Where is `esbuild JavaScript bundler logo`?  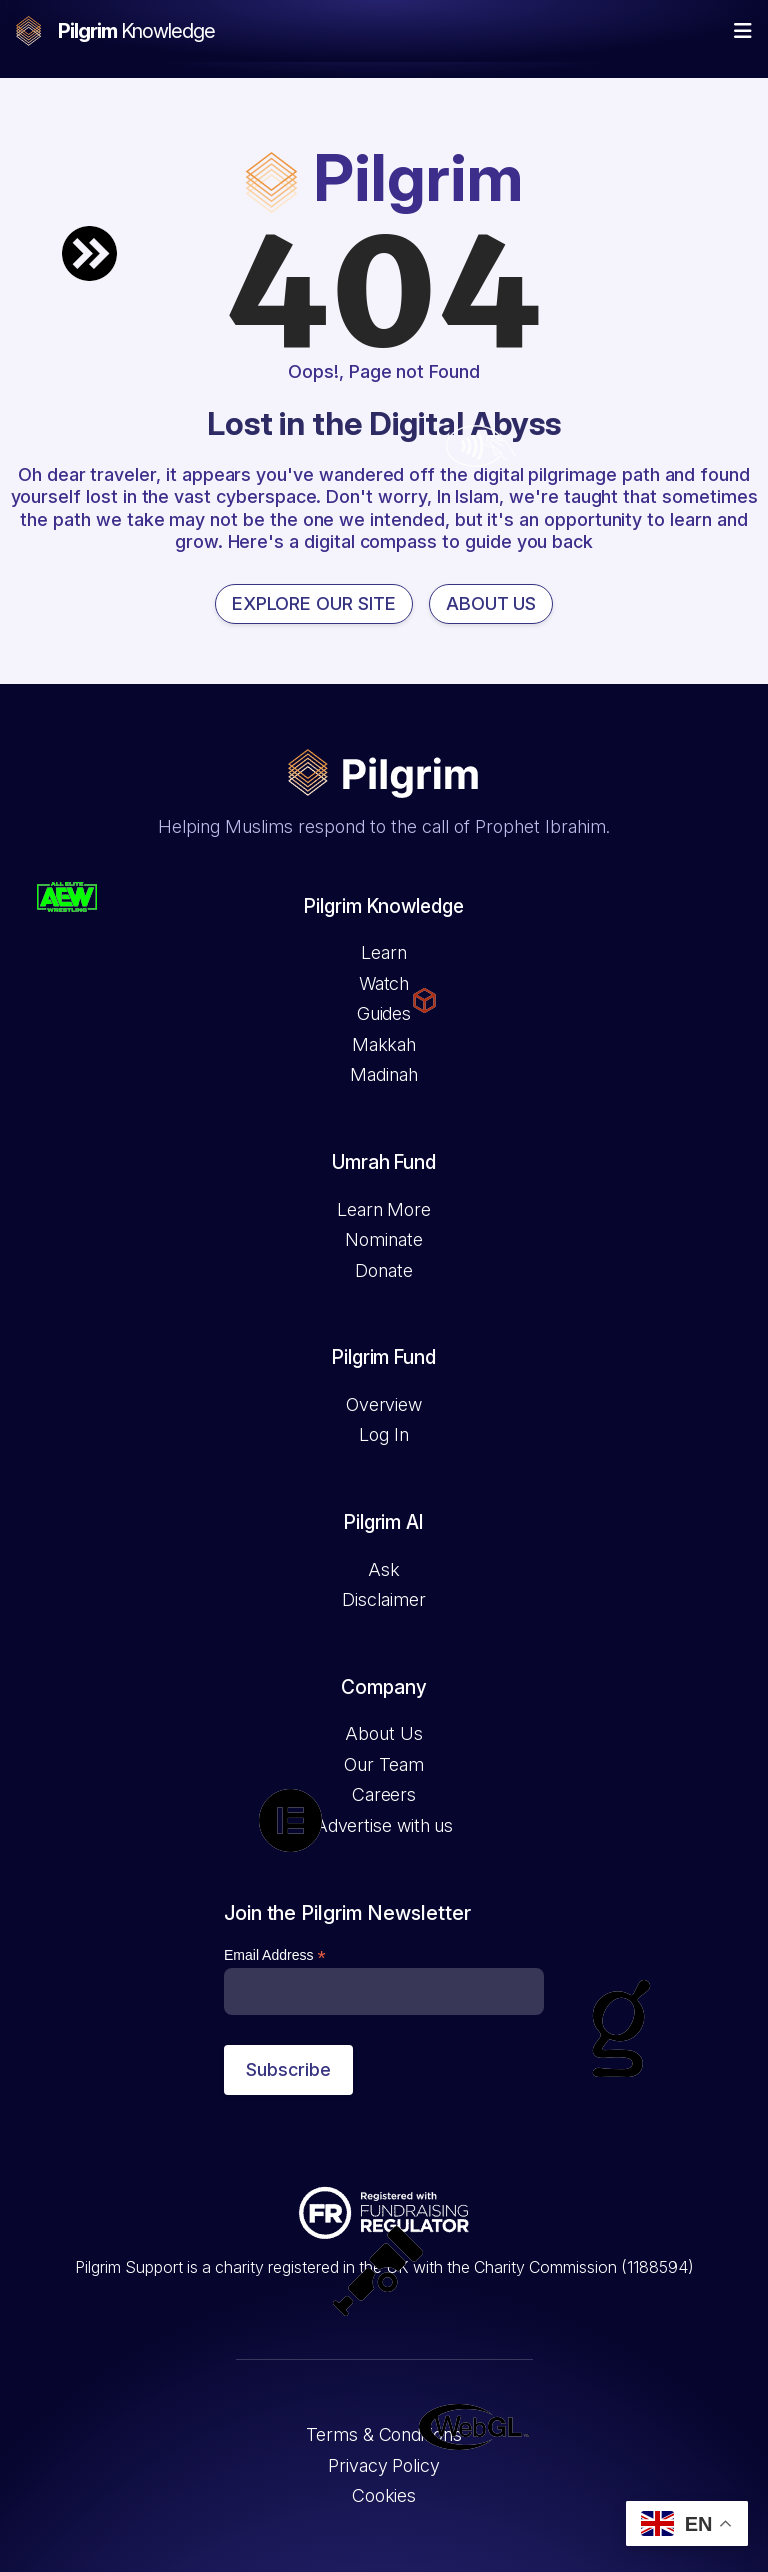 esbuild JavaScript bundler logo is located at coordinates (89, 253).